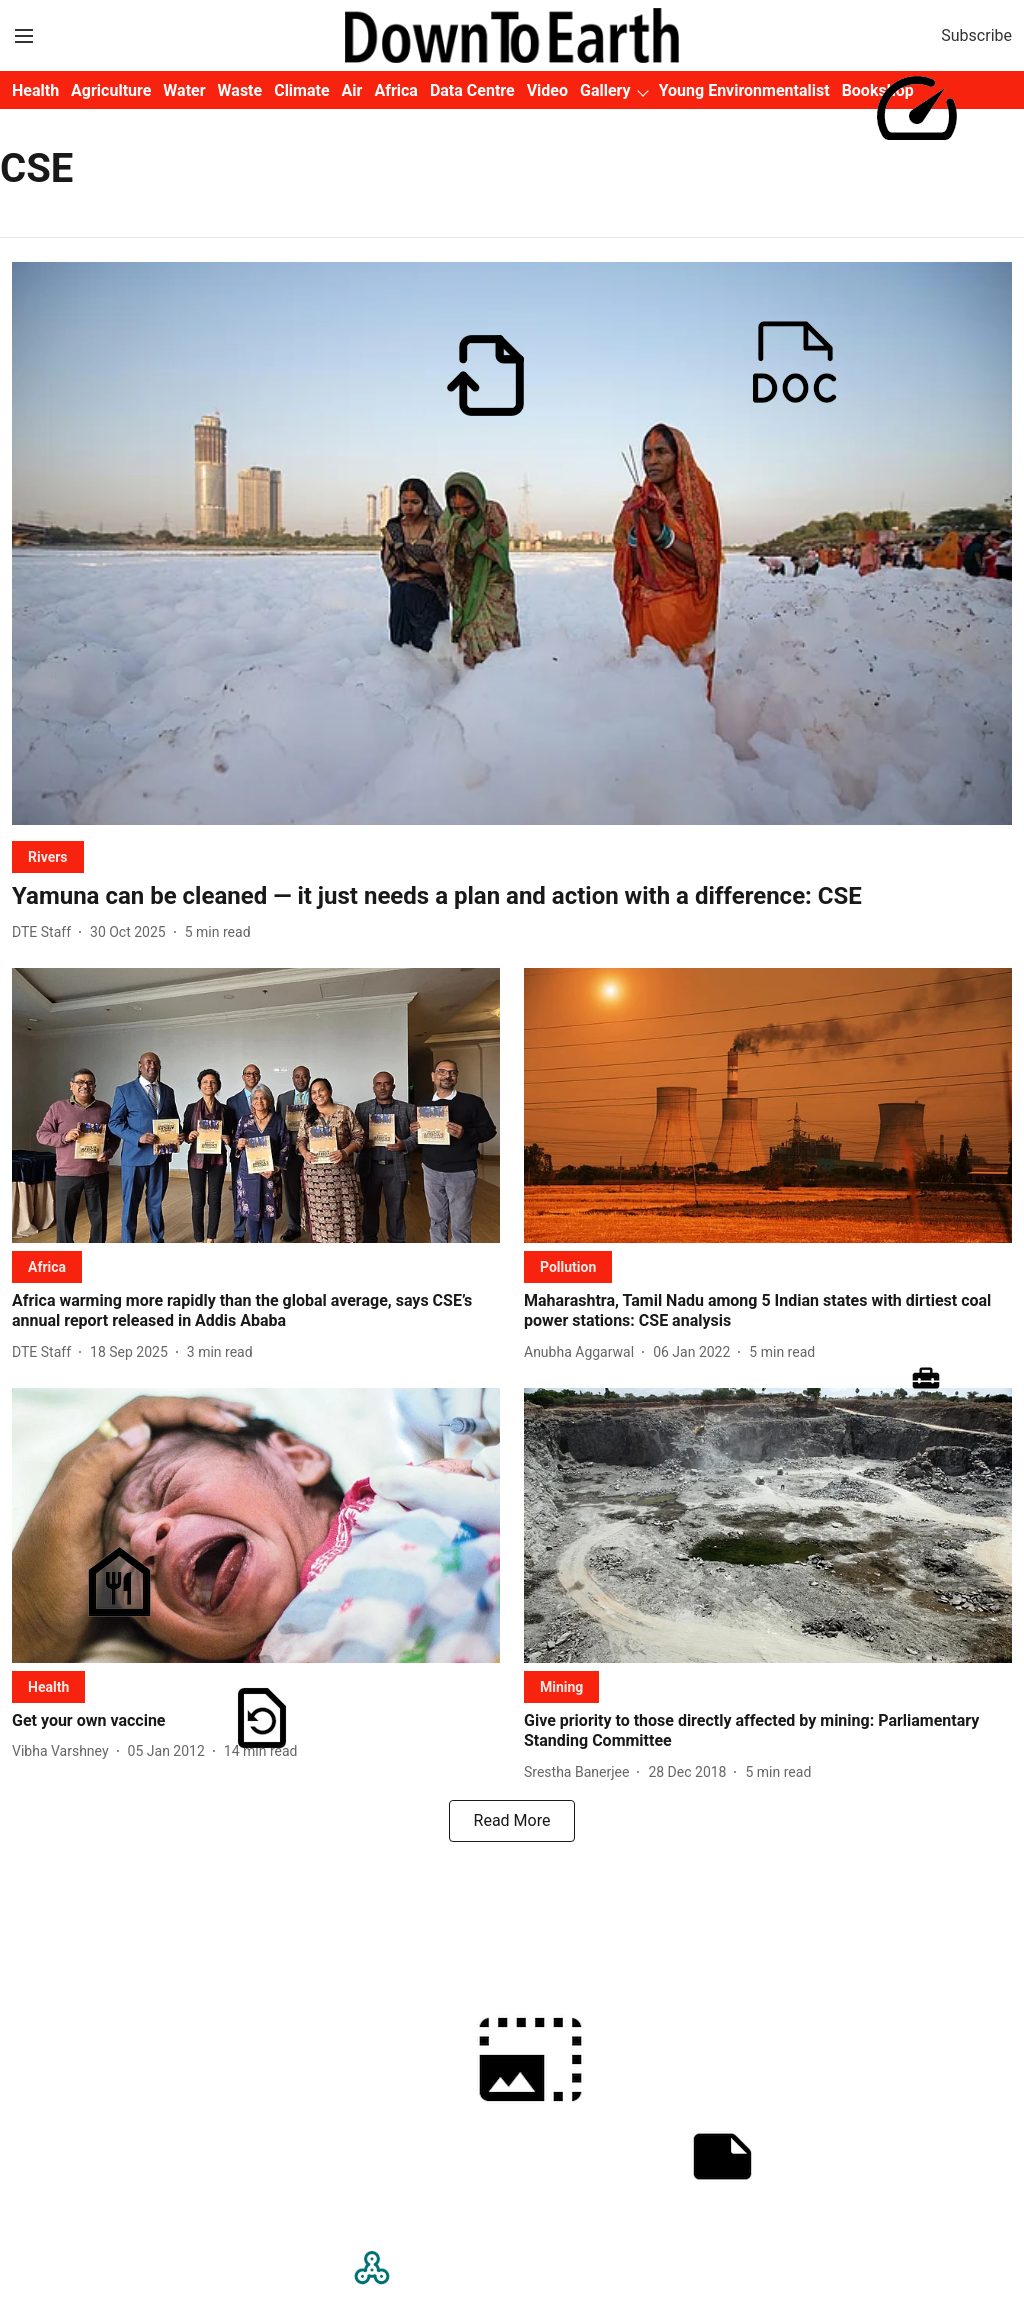  What do you see at coordinates (119, 1581) in the screenshot?
I see `find nearby food banks or food assistance locations` at bounding box center [119, 1581].